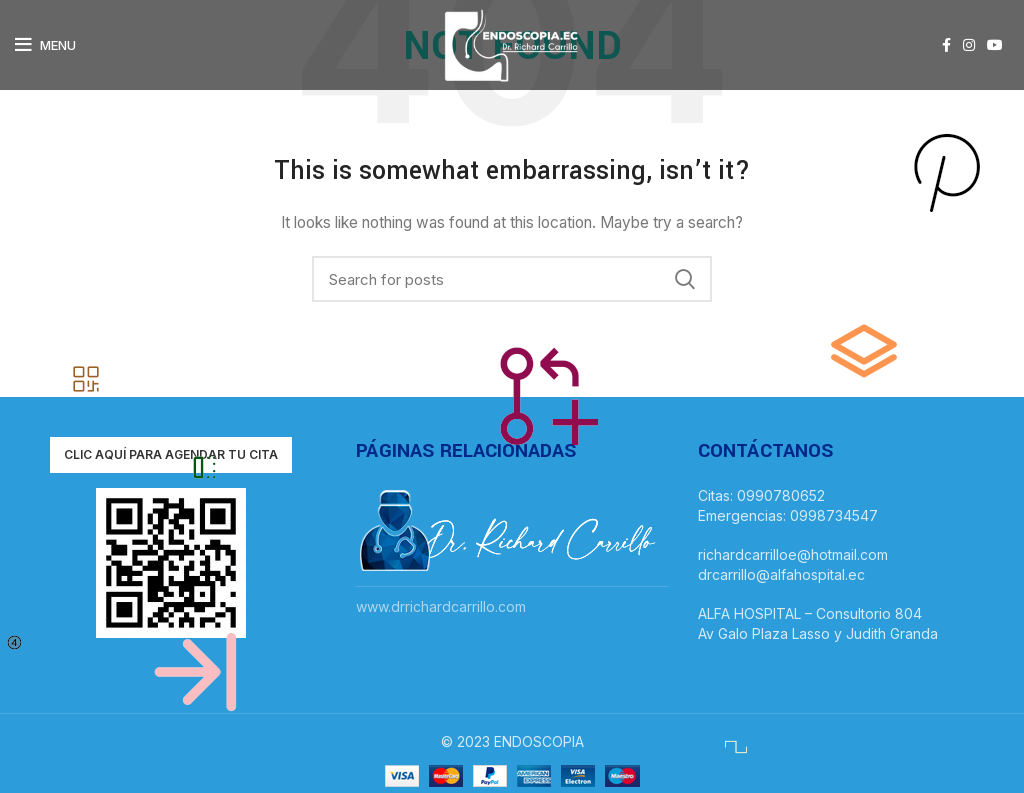 The image size is (1024, 793). What do you see at coordinates (14, 642) in the screenshot?
I see `indicates step four in a multi-step process` at bounding box center [14, 642].